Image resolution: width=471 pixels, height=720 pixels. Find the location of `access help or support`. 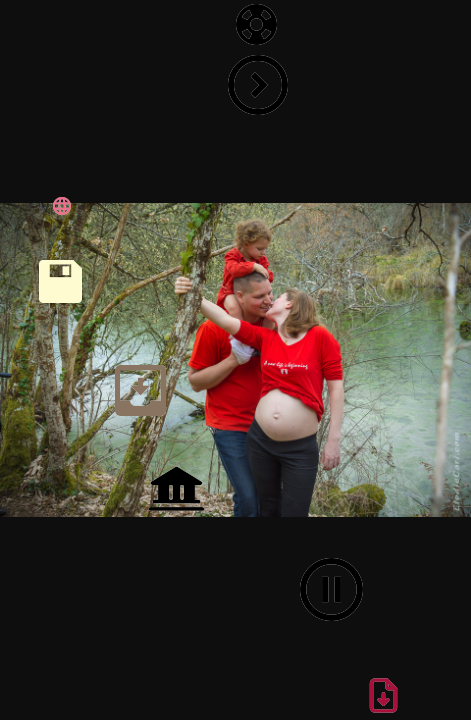

access help or support is located at coordinates (256, 24).